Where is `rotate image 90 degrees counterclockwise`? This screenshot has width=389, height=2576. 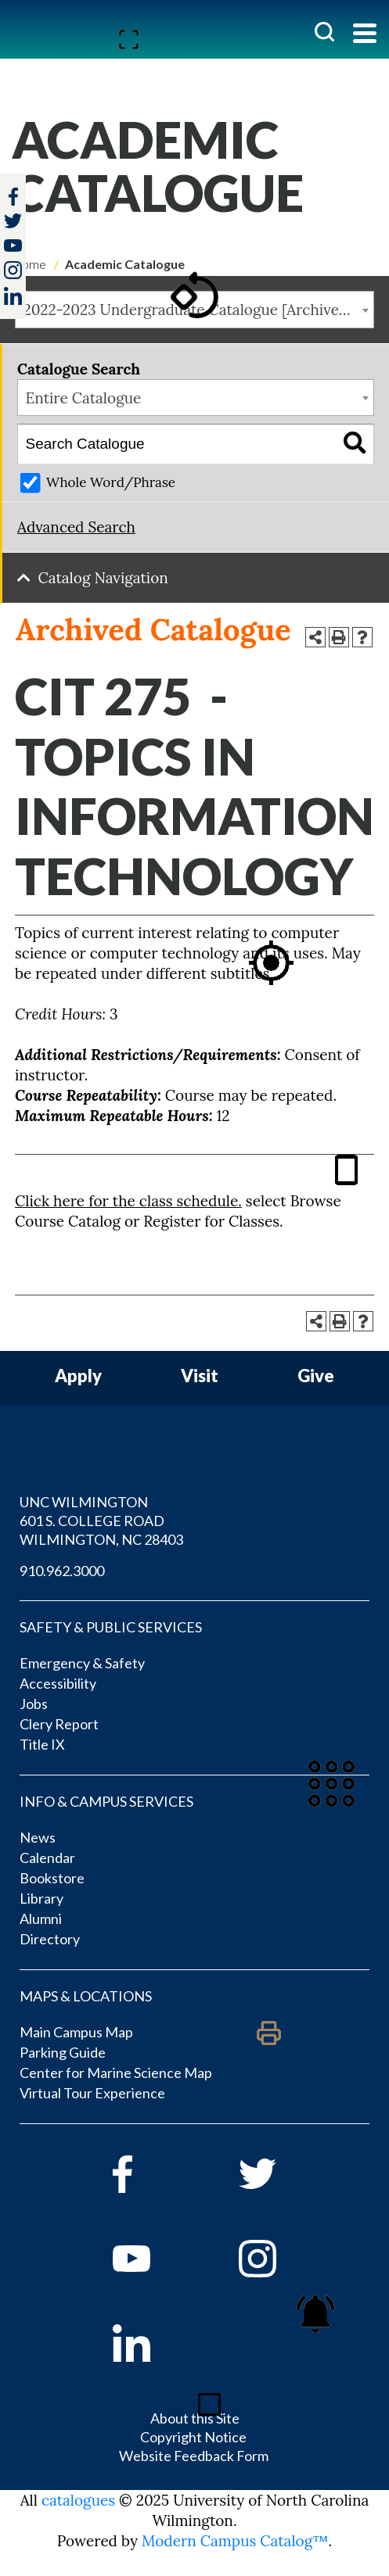
rotate image 90 degrees counterclockwise is located at coordinates (195, 295).